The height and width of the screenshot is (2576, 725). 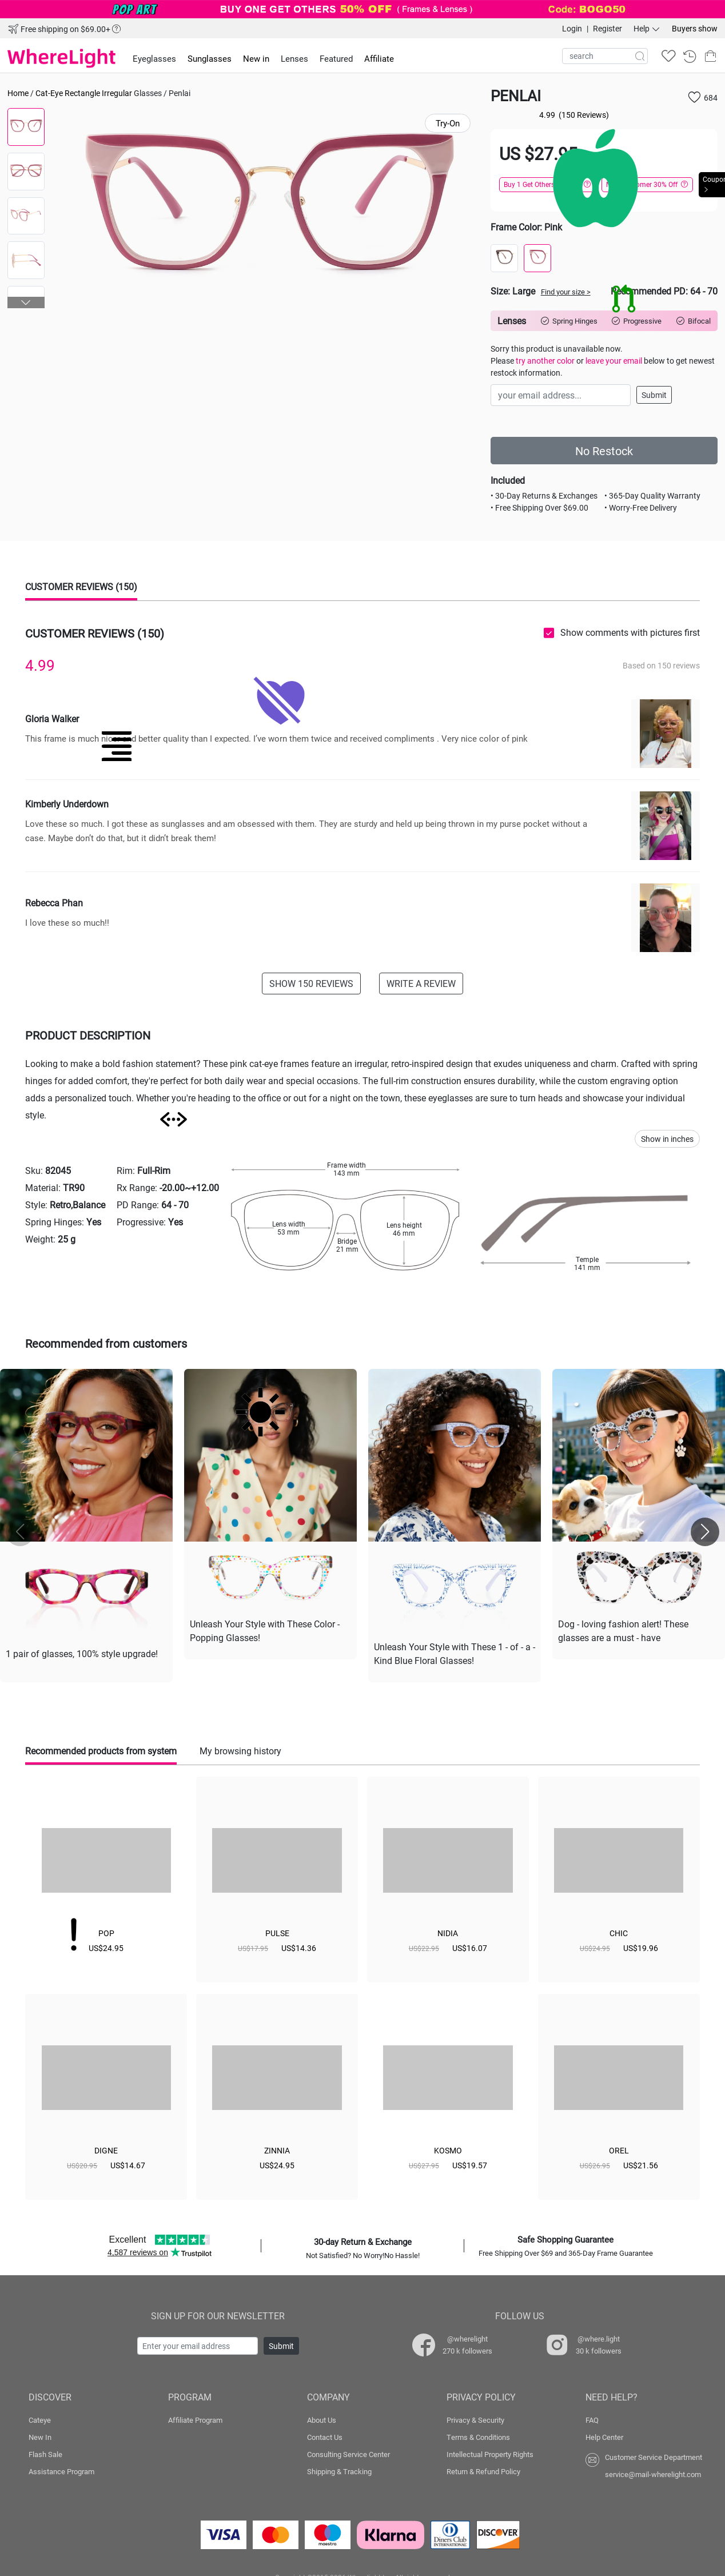 What do you see at coordinates (595, 178) in the screenshot?
I see `view nutrition information` at bounding box center [595, 178].